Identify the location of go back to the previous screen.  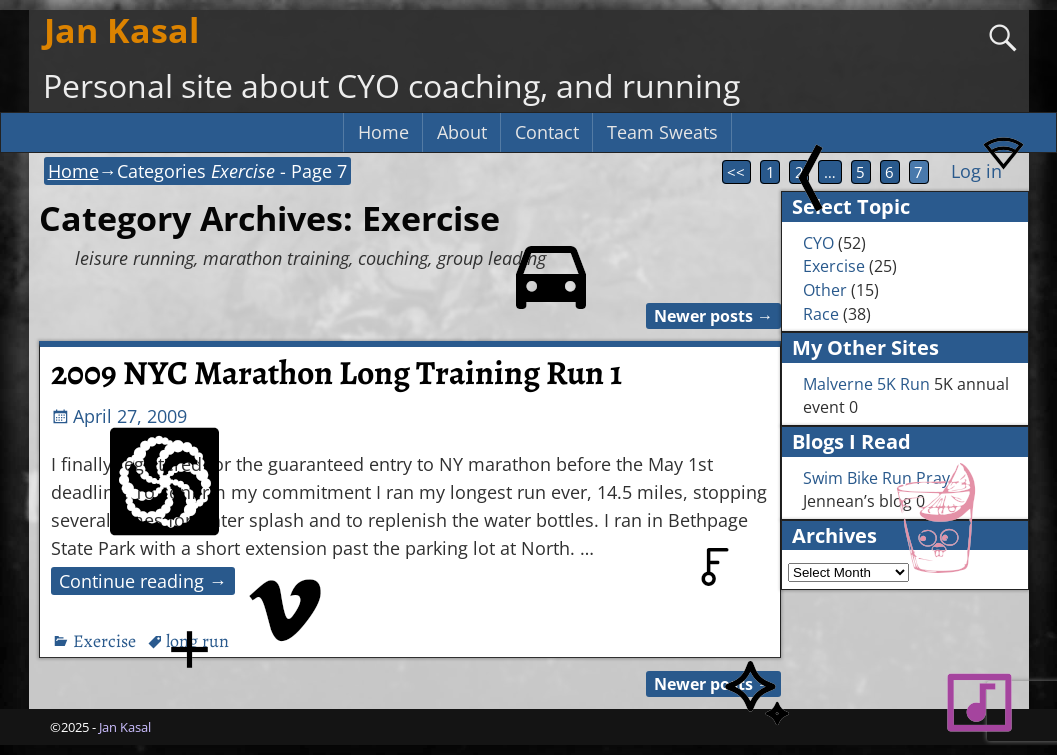
(812, 178).